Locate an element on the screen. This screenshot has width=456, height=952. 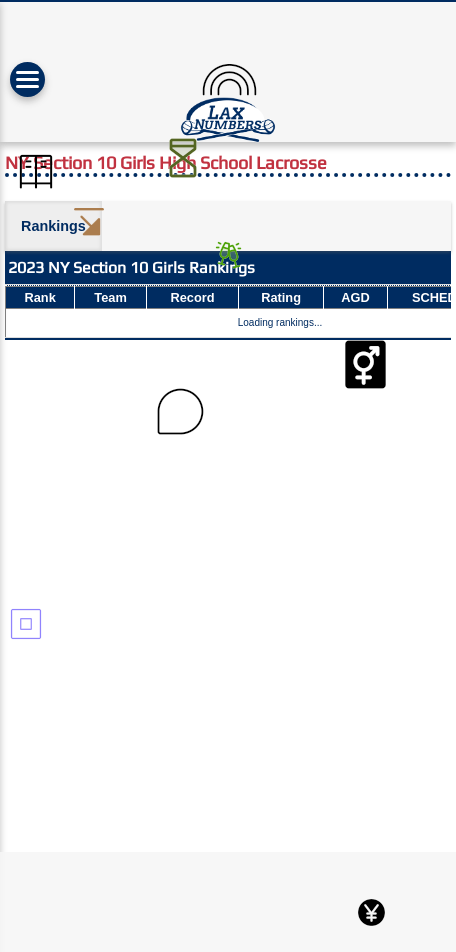
move item to bottom-right corner is located at coordinates (89, 223).